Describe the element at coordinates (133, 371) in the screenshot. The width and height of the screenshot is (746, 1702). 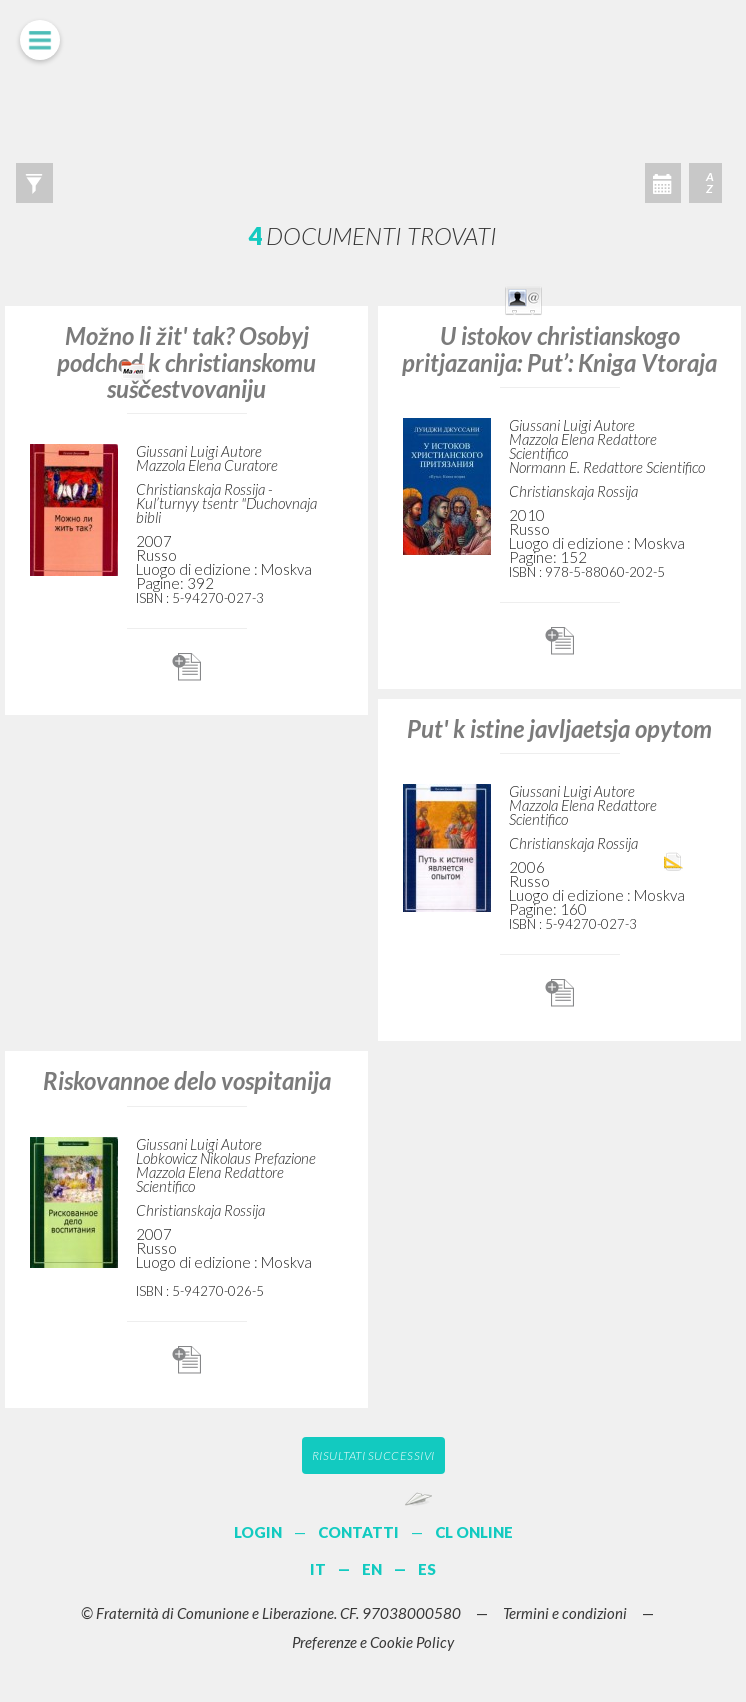
I see `folder containing maven project files` at that location.